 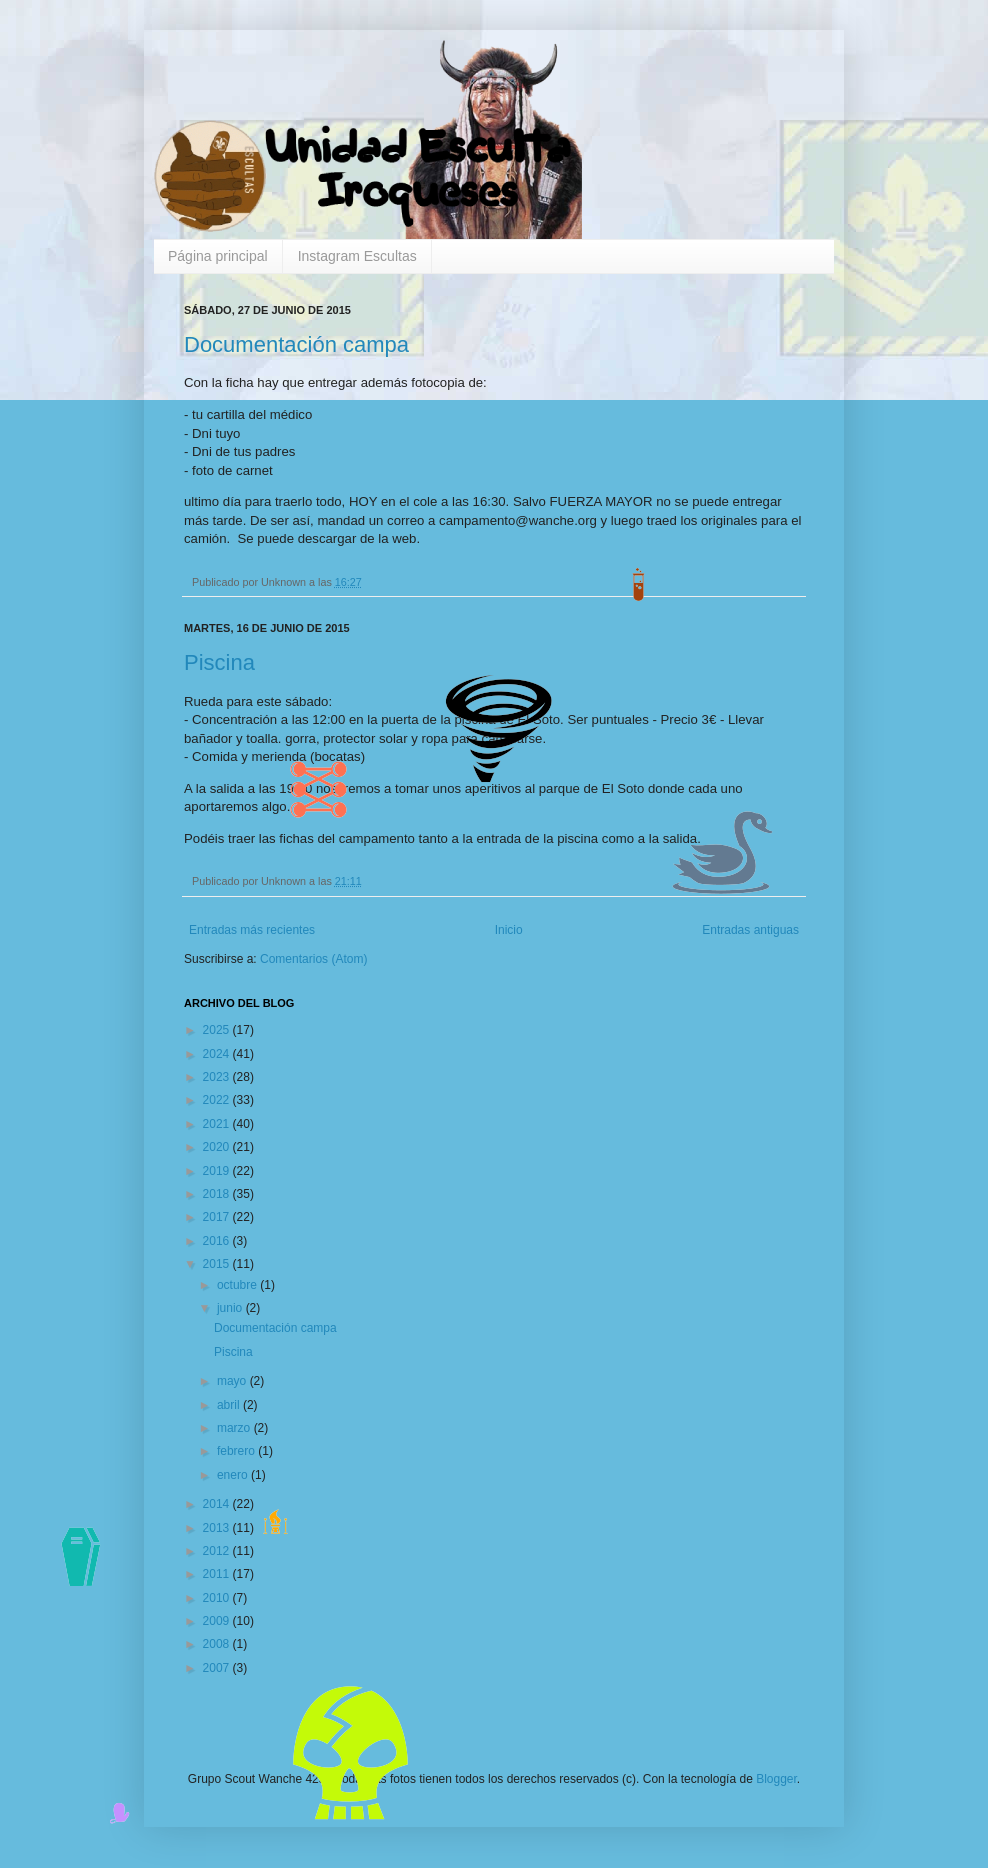 What do you see at coordinates (723, 856) in the screenshot?
I see `decorative swan icon for nature or wildlife themed games` at bounding box center [723, 856].